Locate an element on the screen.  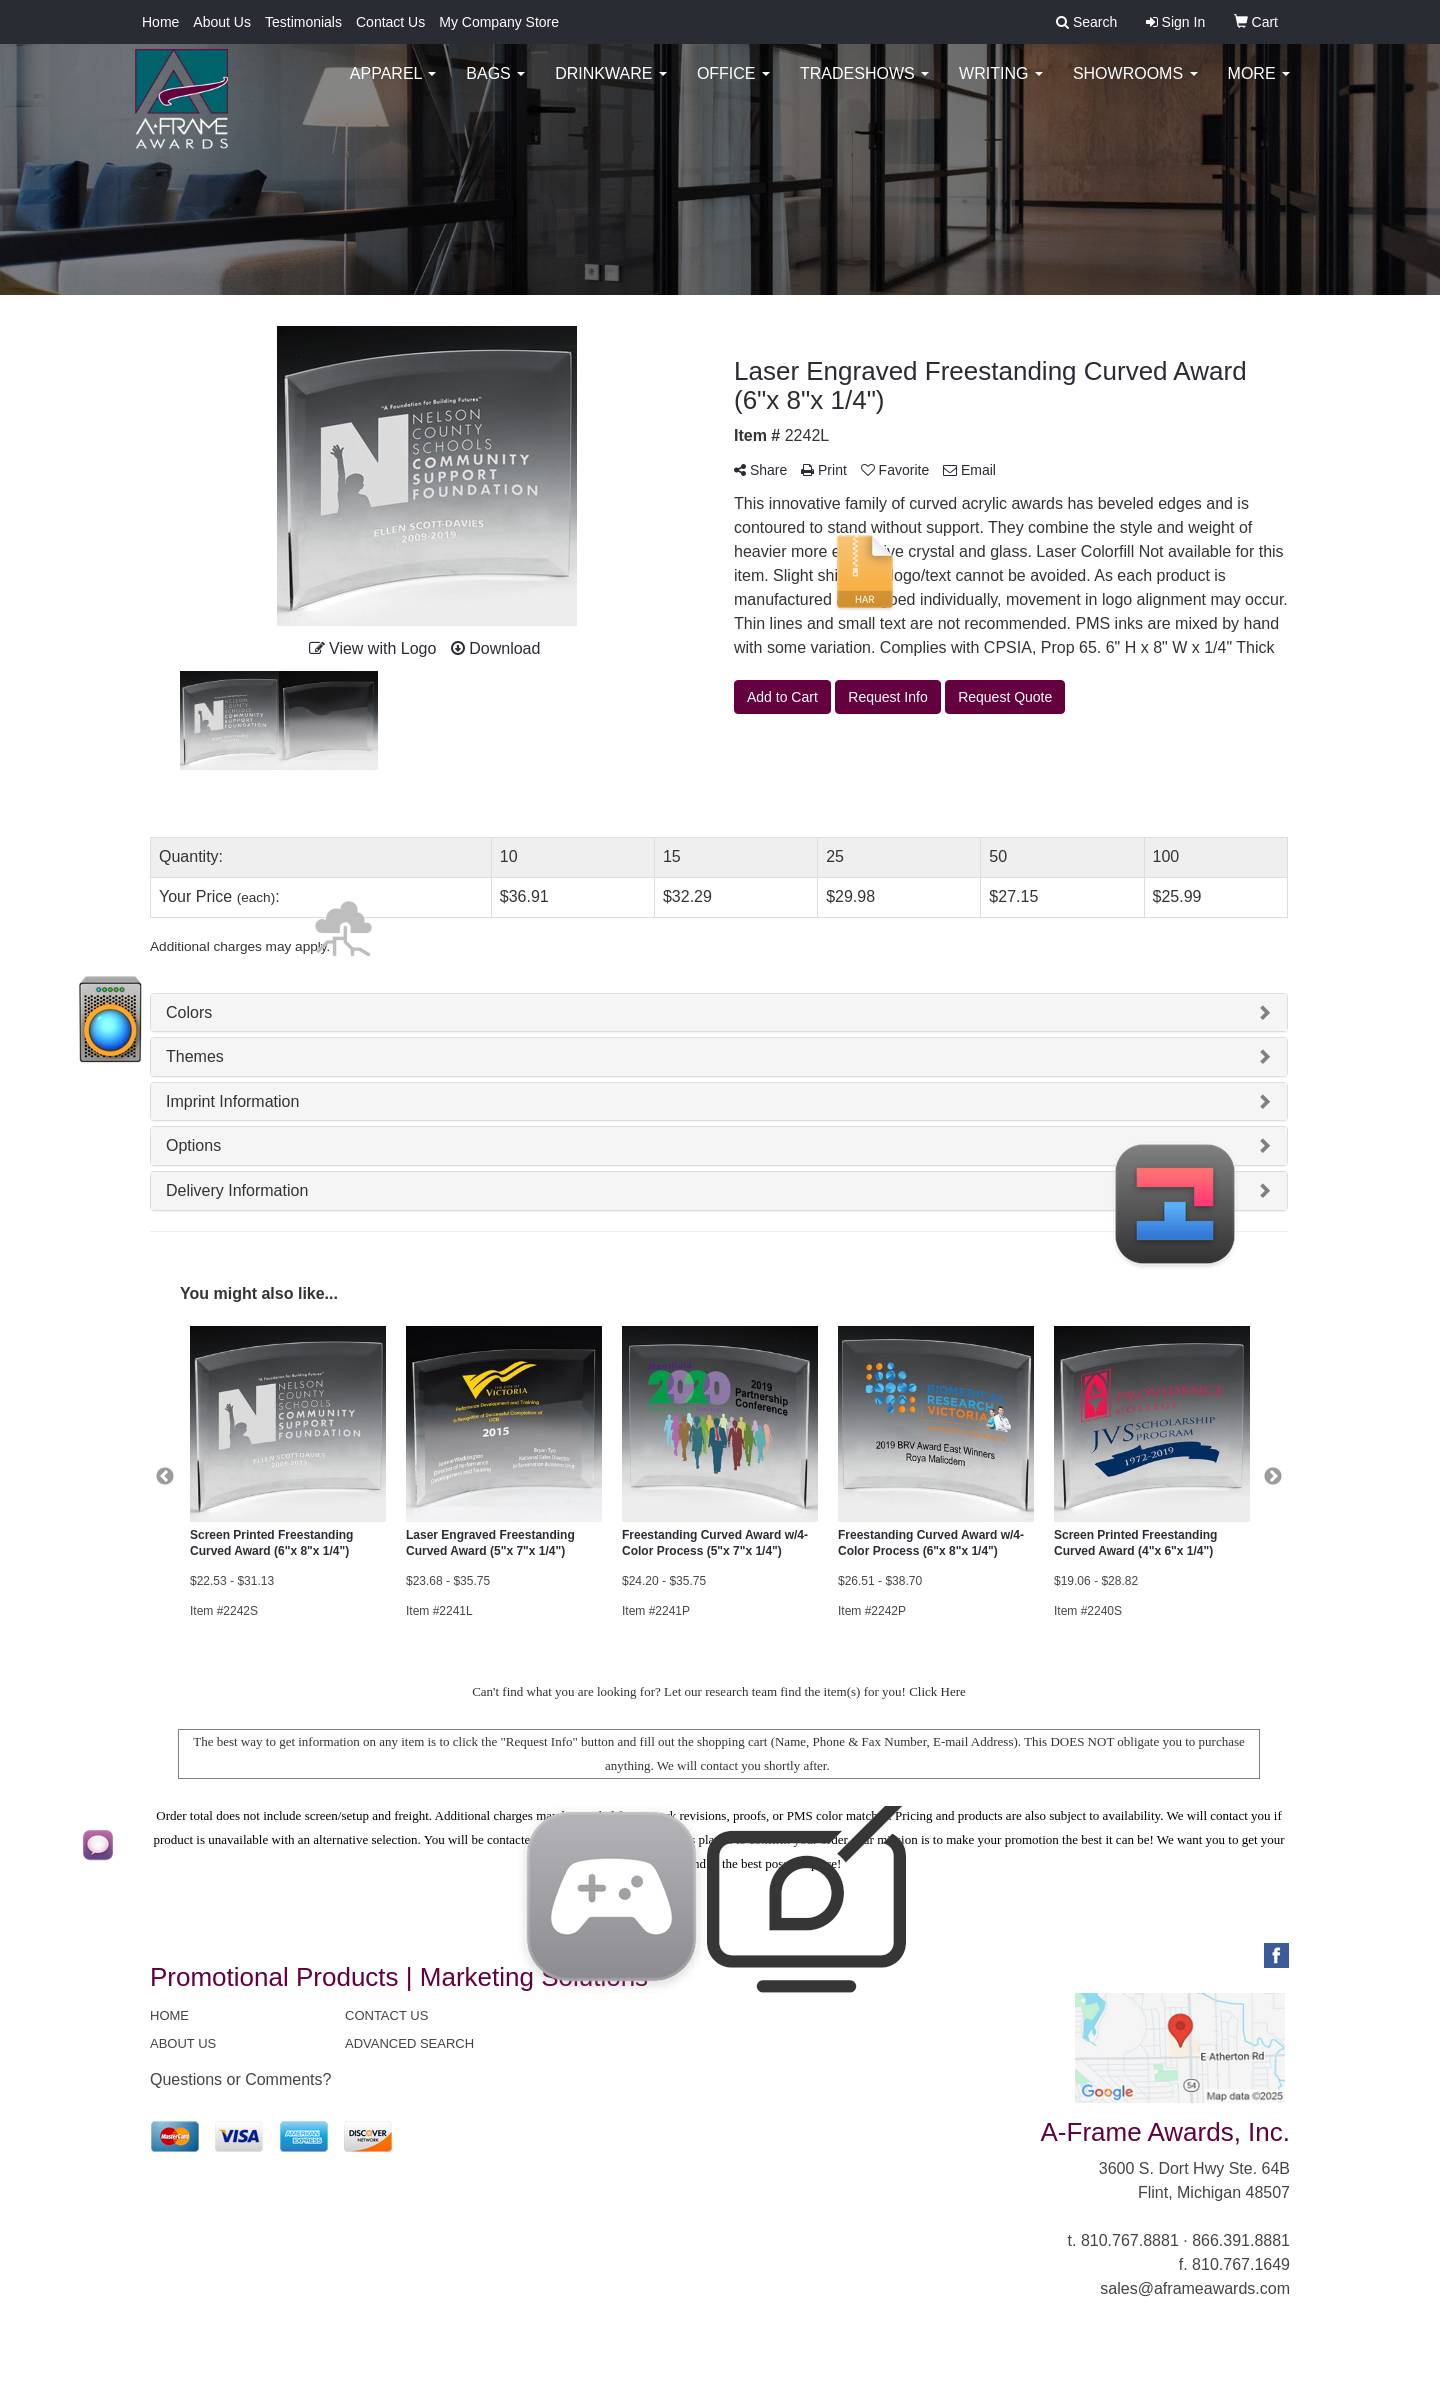
customize display and theme settings is located at coordinates (806, 1905).